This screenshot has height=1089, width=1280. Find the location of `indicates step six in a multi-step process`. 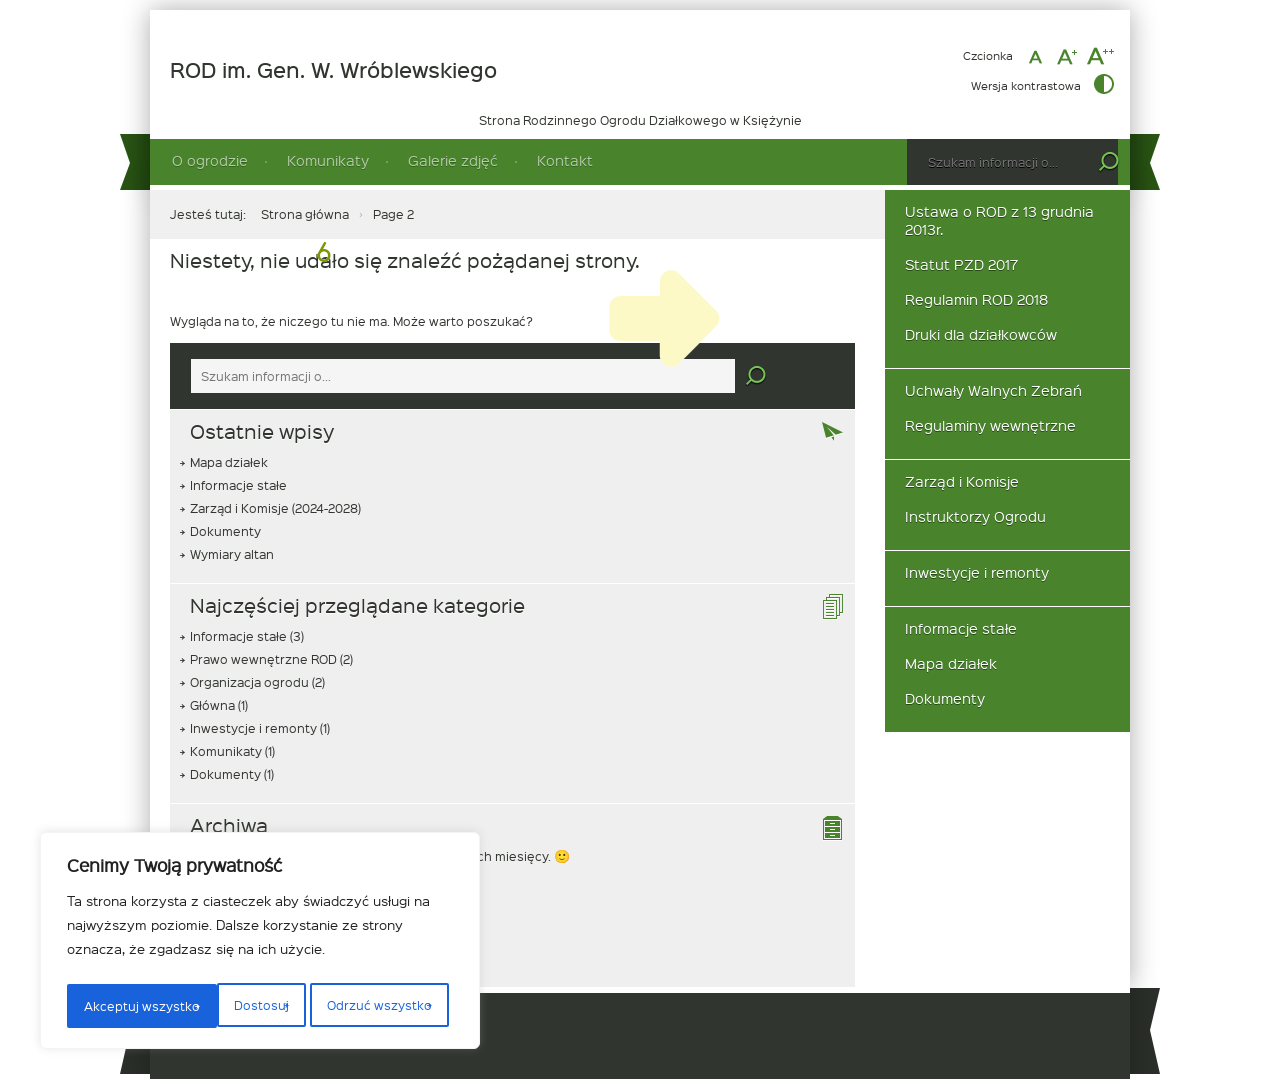

indicates step six in a multi-step process is located at coordinates (324, 252).